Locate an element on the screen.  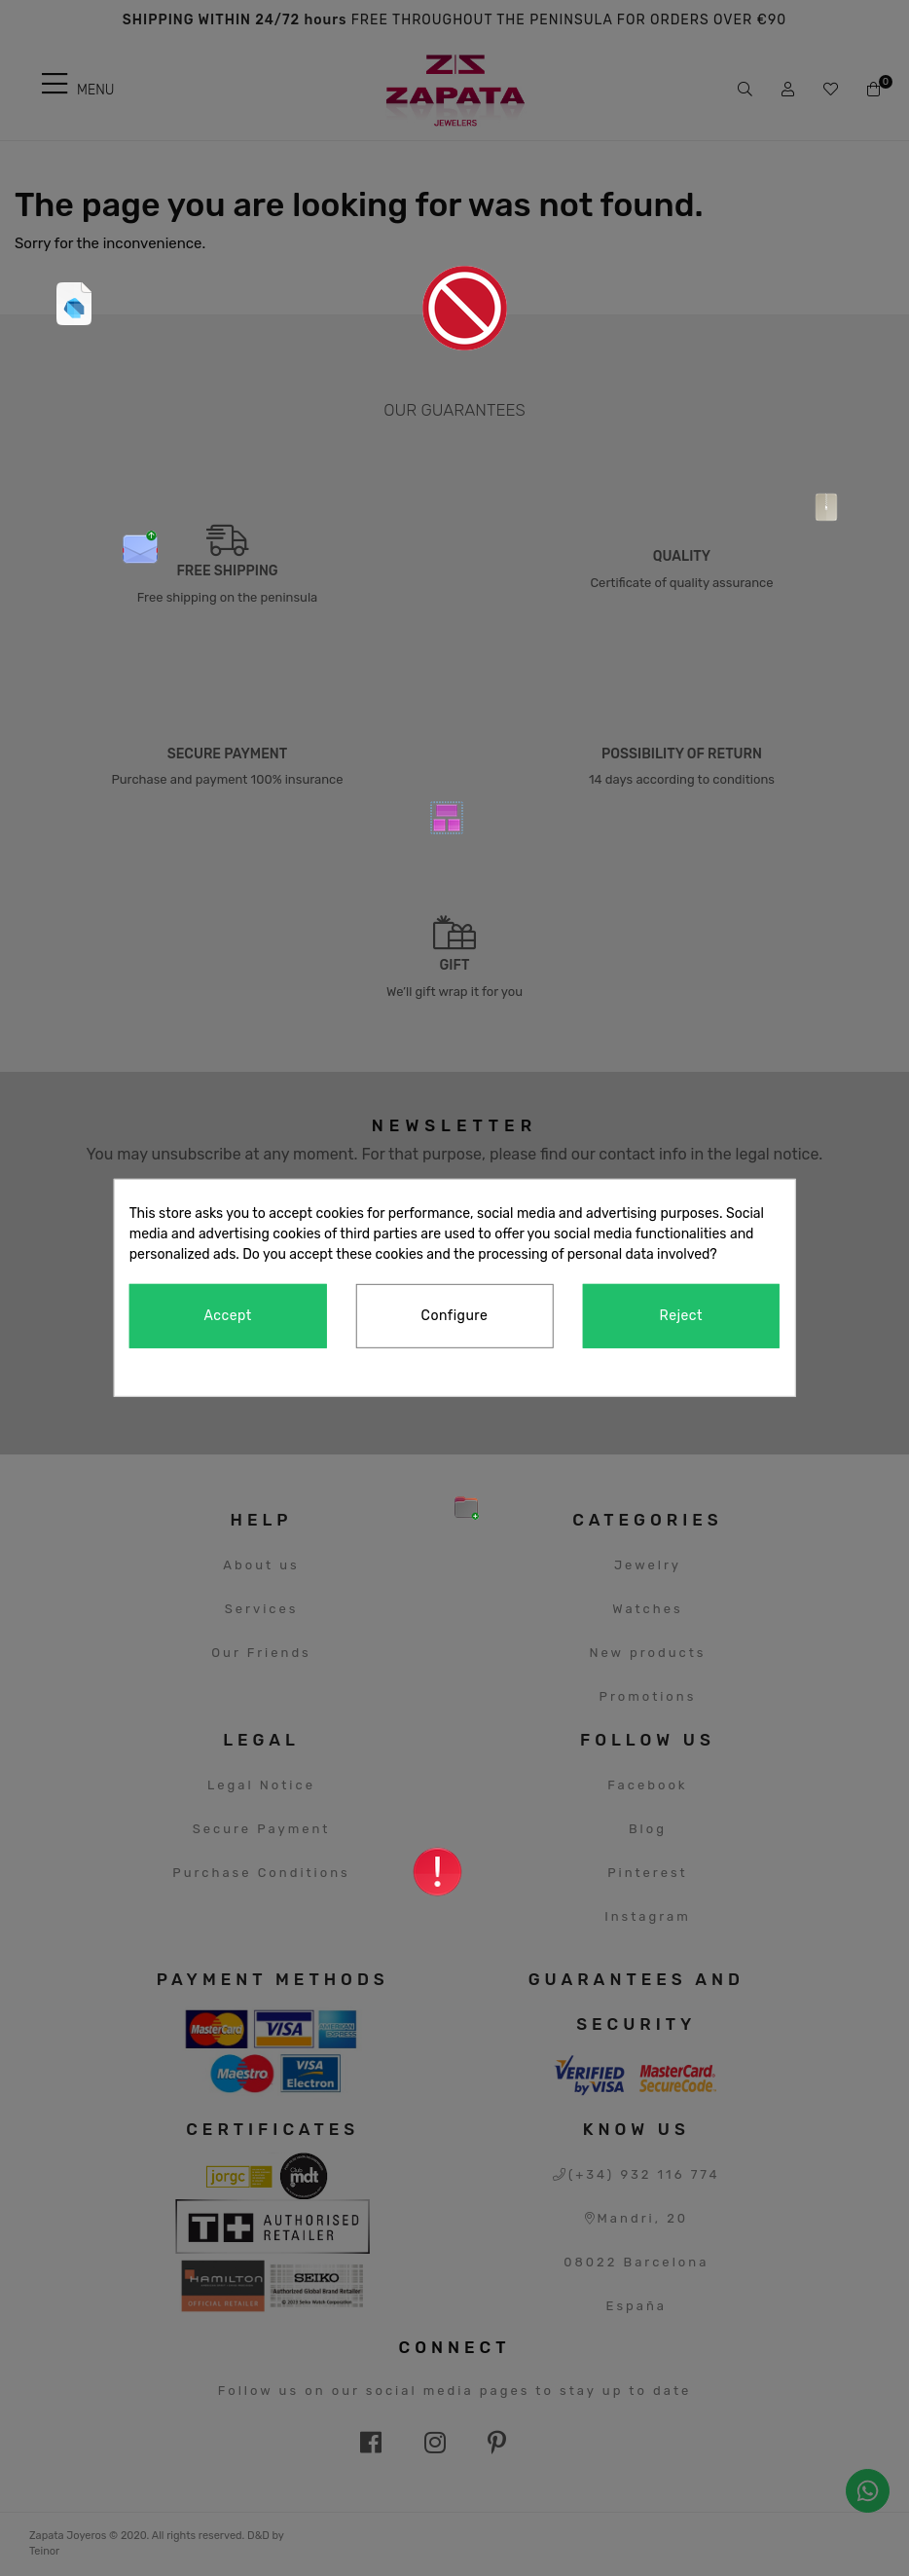
select all items in the current view is located at coordinates (447, 818).